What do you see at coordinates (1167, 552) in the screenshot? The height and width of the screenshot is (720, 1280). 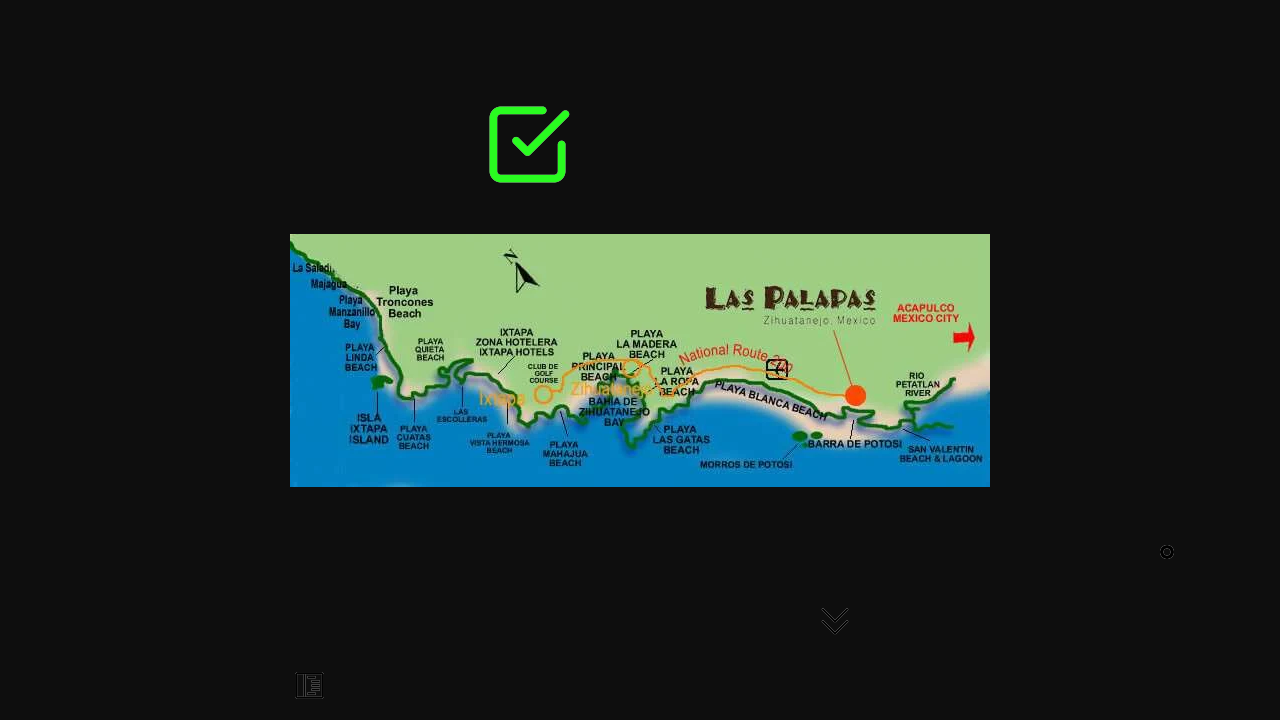 I see `indicates an unread item or notification` at bounding box center [1167, 552].